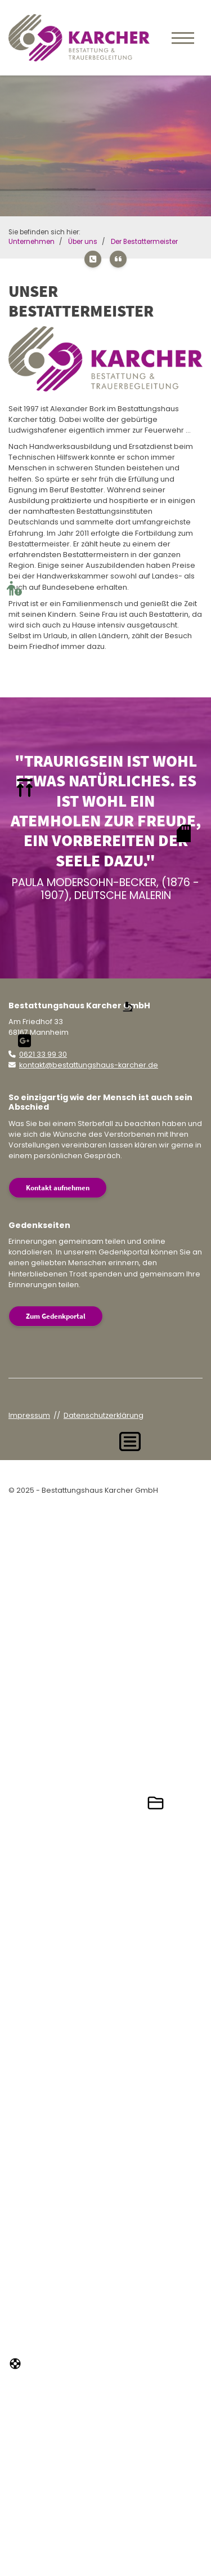  I want to click on access a folder or directory, so click(155, 1803).